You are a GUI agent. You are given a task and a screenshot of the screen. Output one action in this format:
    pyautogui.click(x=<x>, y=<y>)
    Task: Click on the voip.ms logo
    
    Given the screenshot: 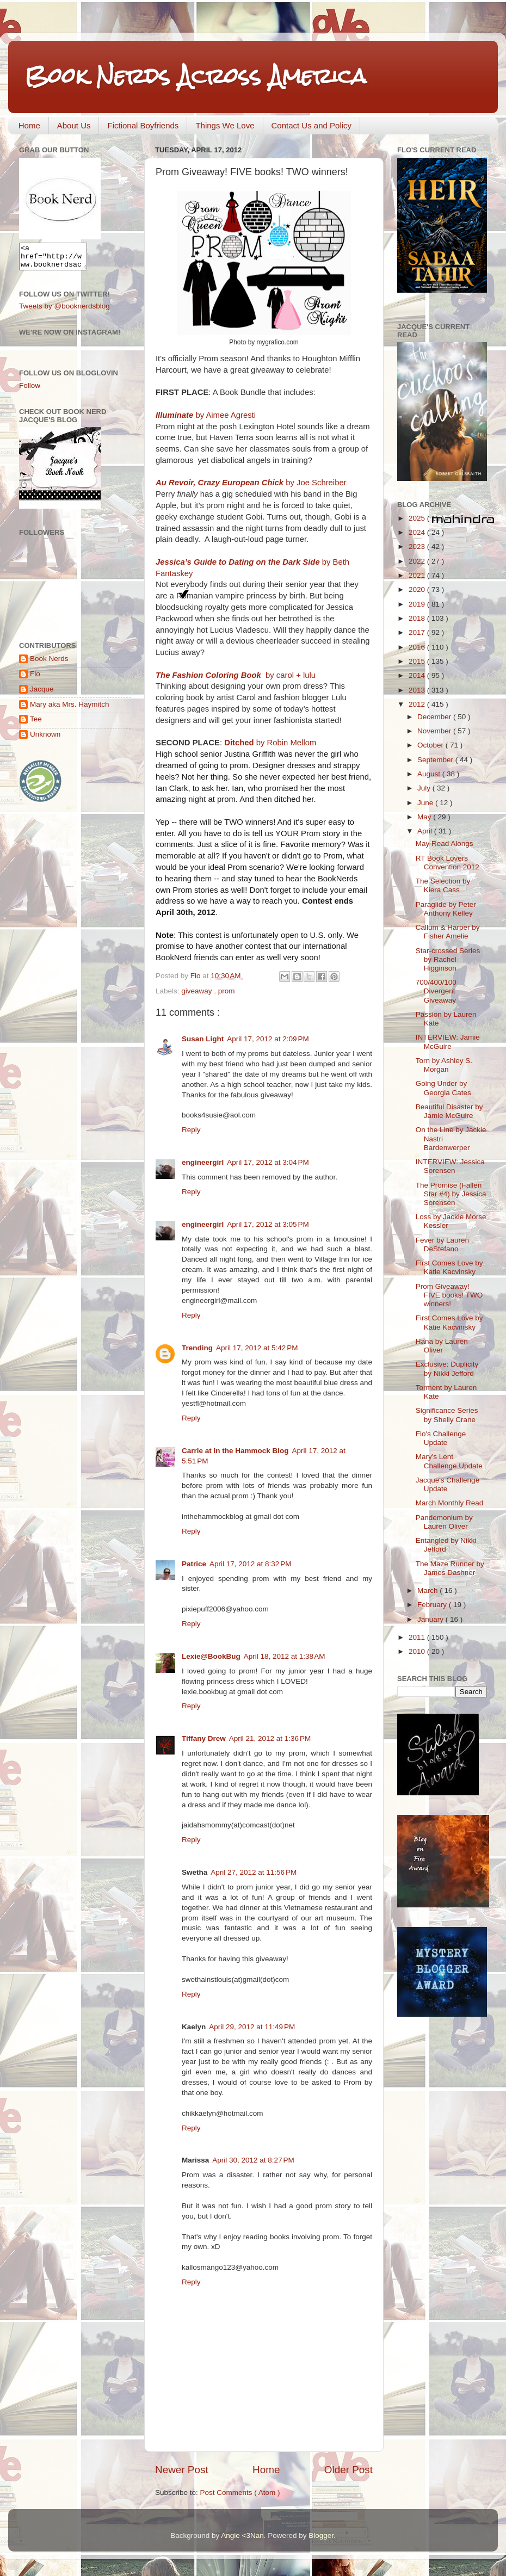 What is the action you would take?
    pyautogui.click(x=183, y=594)
    